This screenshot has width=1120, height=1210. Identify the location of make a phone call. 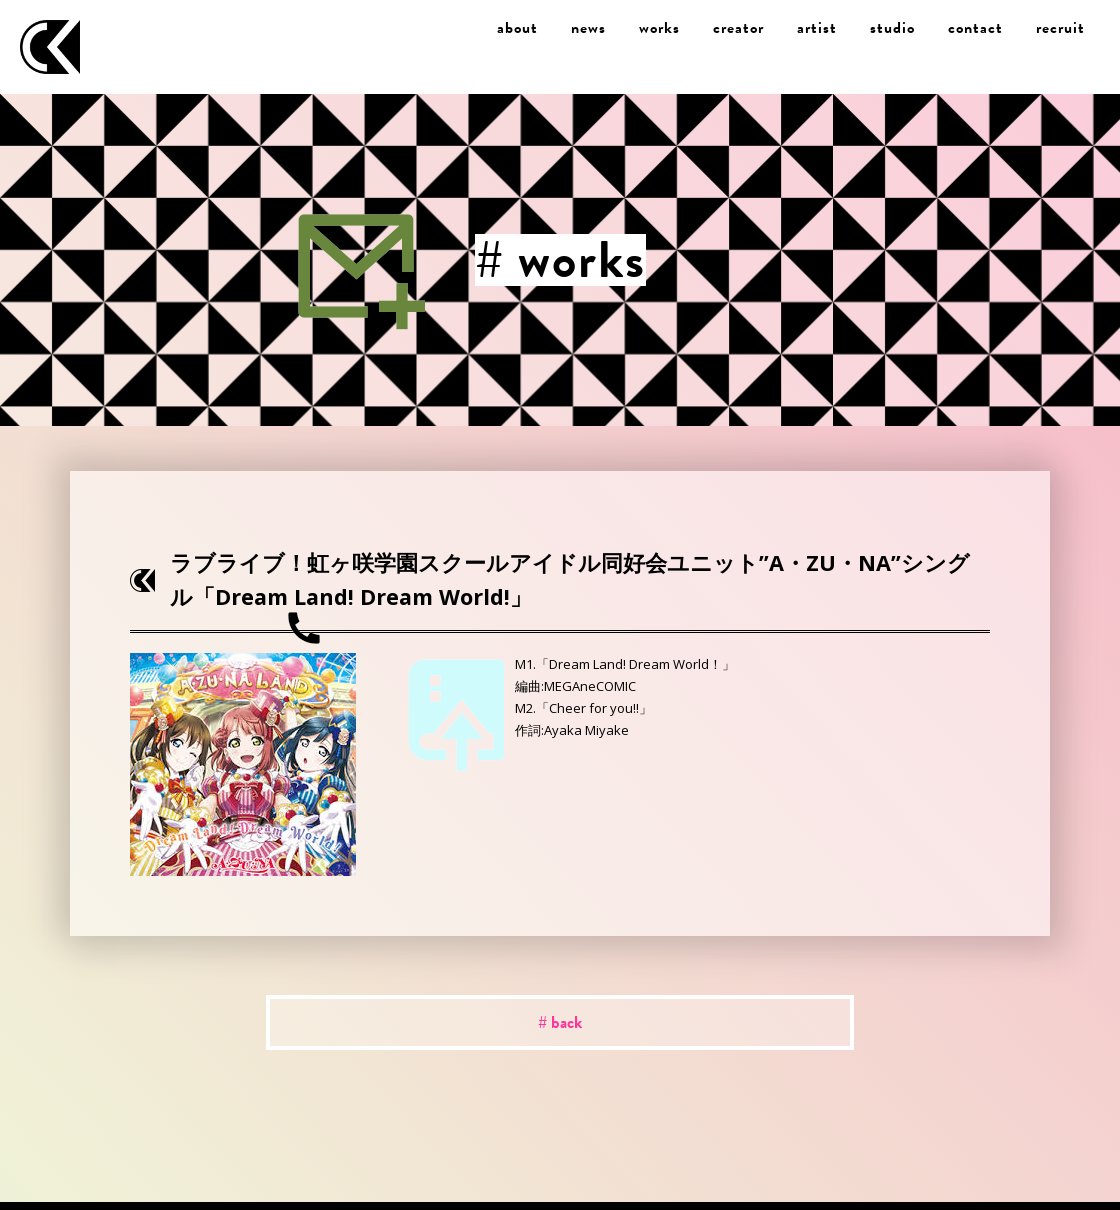
(304, 628).